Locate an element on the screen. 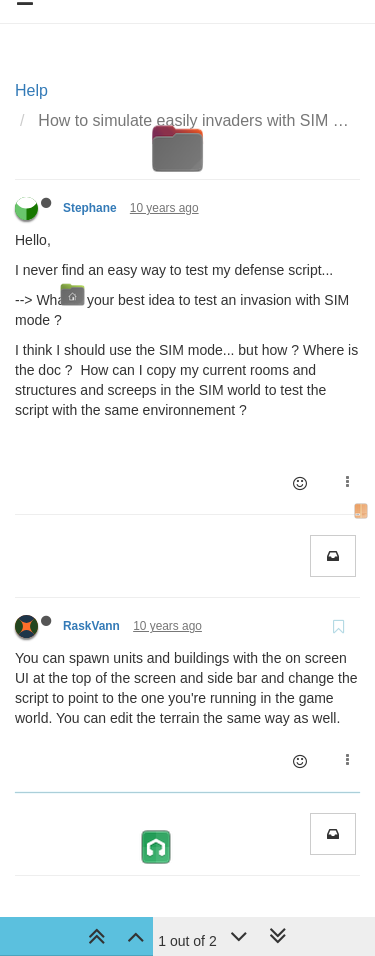 The width and height of the screenshot is (375, 956). access your home folder is located at coordinates (72, 294).